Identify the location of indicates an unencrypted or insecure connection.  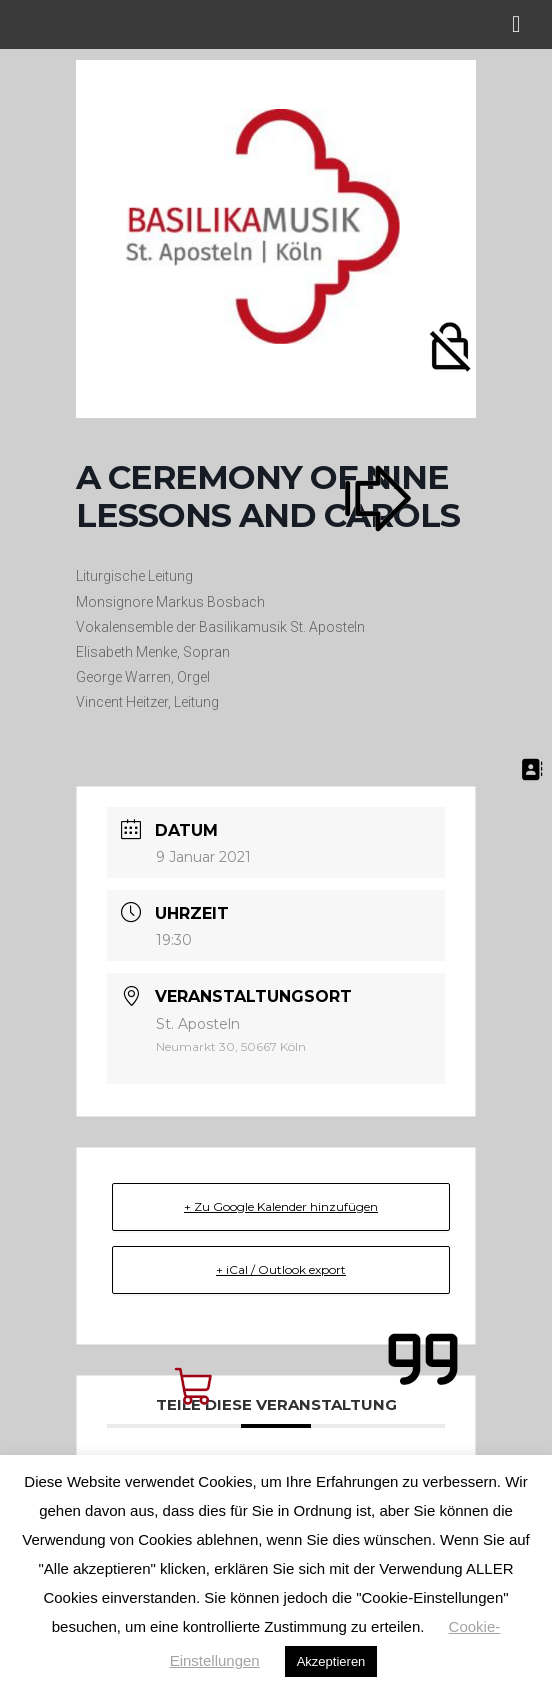
(450, 347).